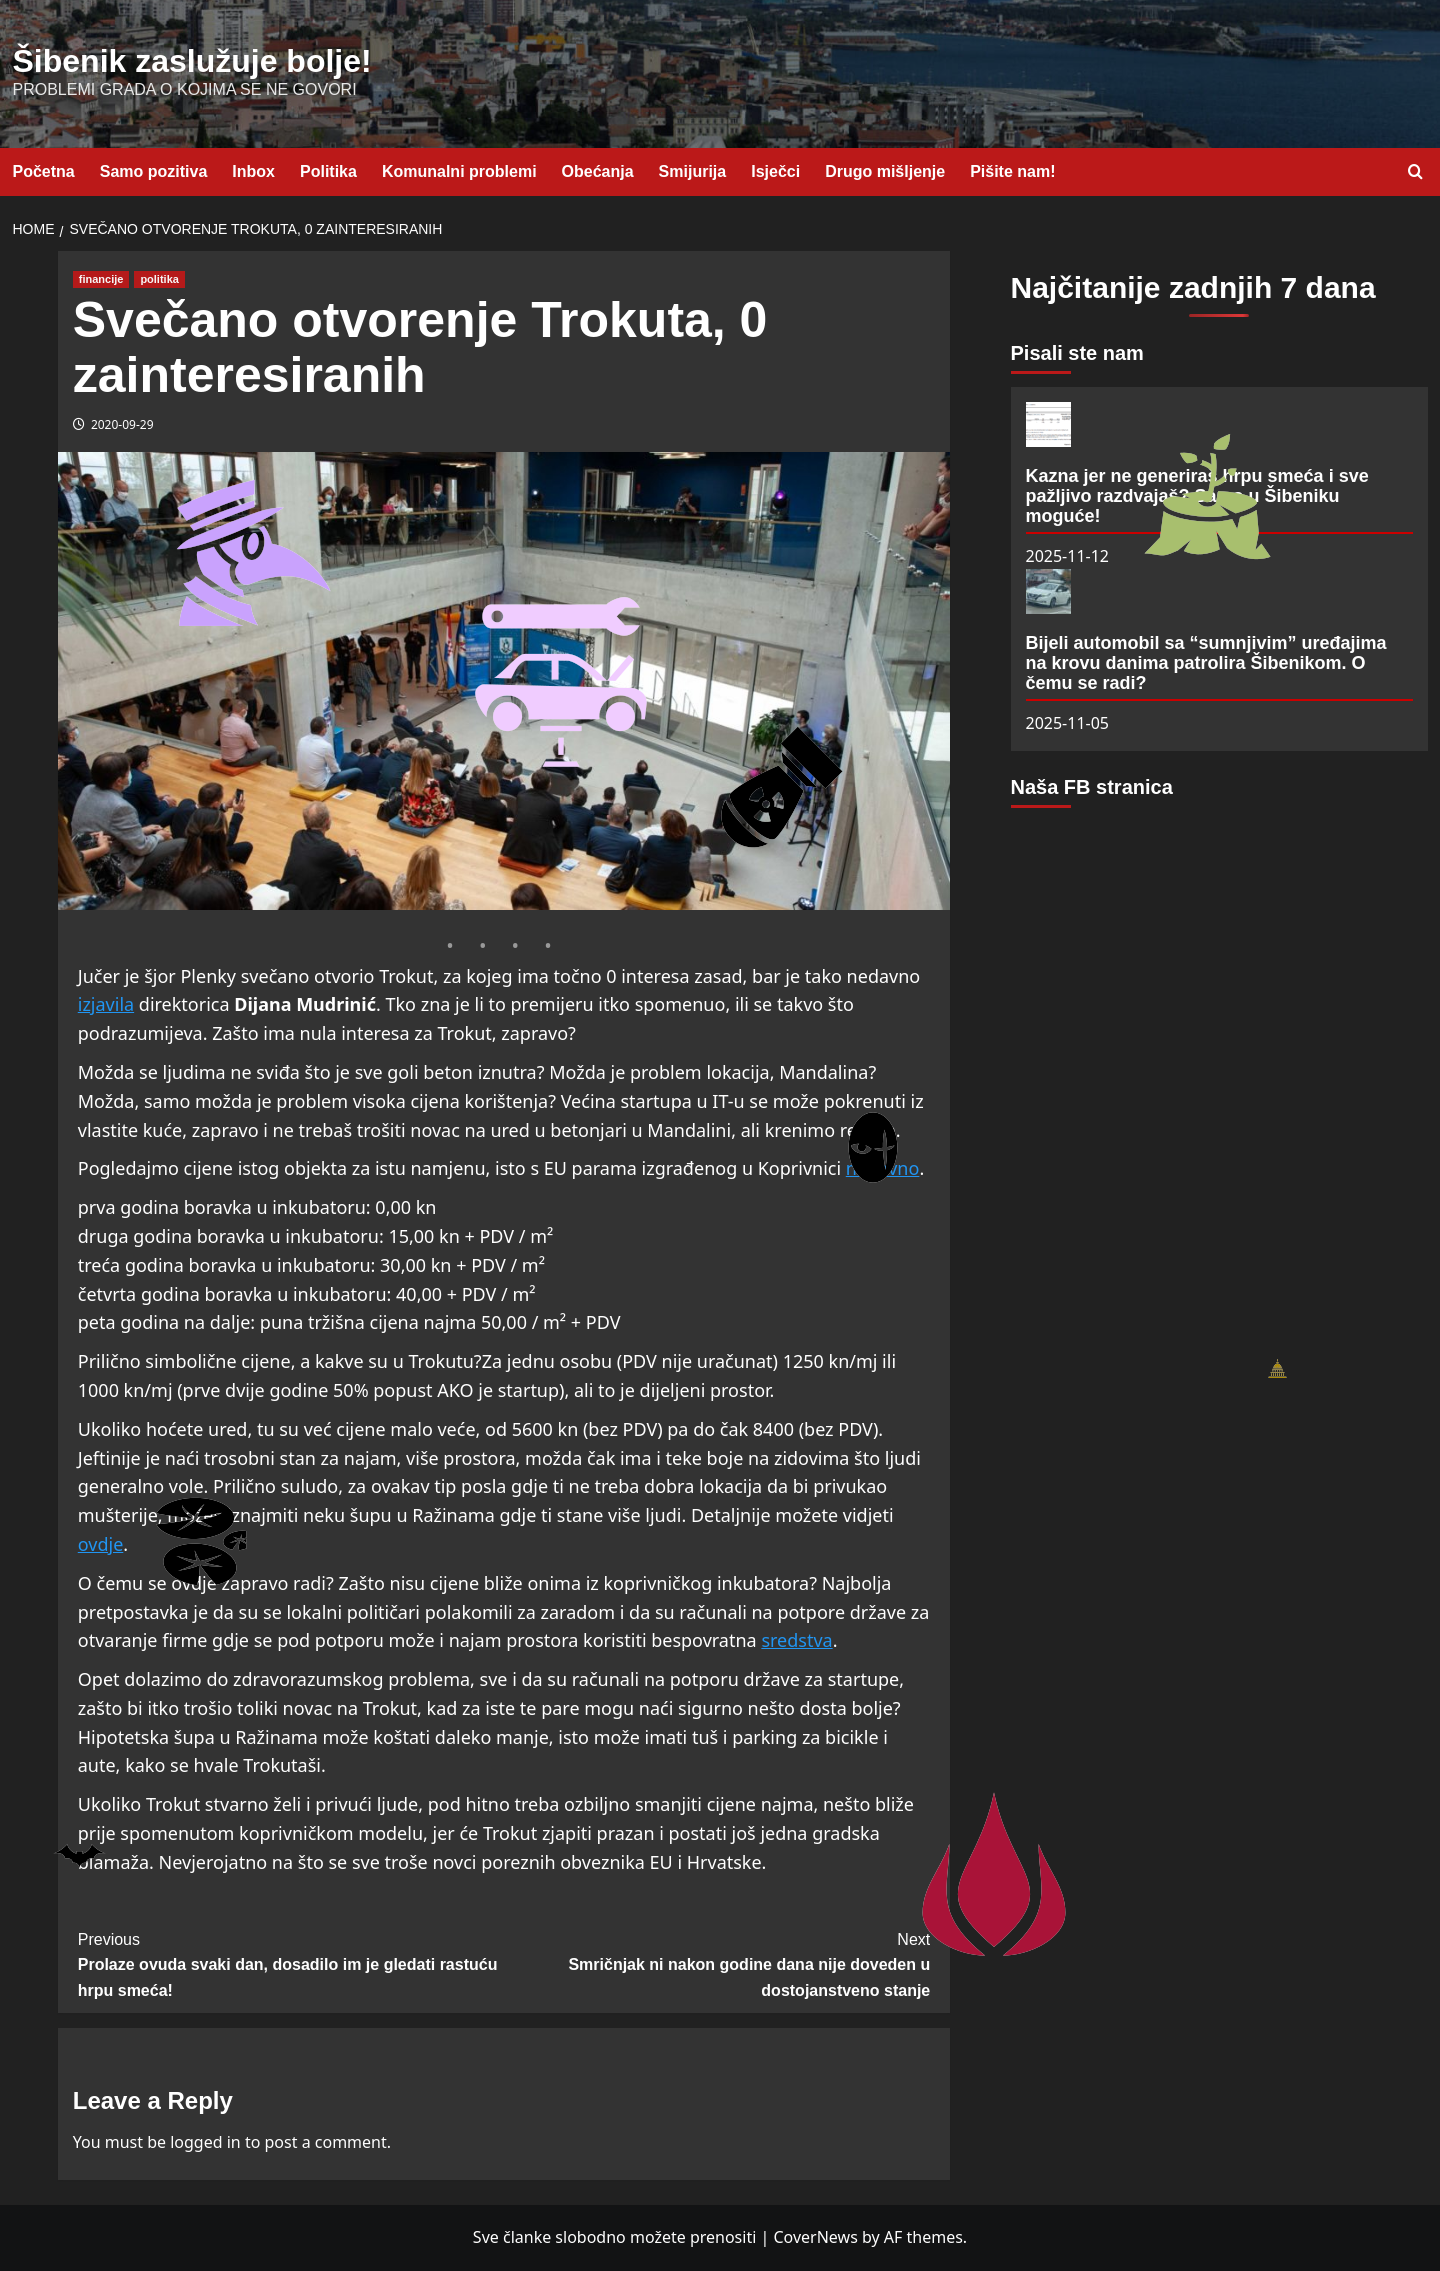 This screenshot has width=1440, height=2271. Describe the element at coordinates (1277, 1368) in the screenshot. I see `access government or legislative information` at that location.